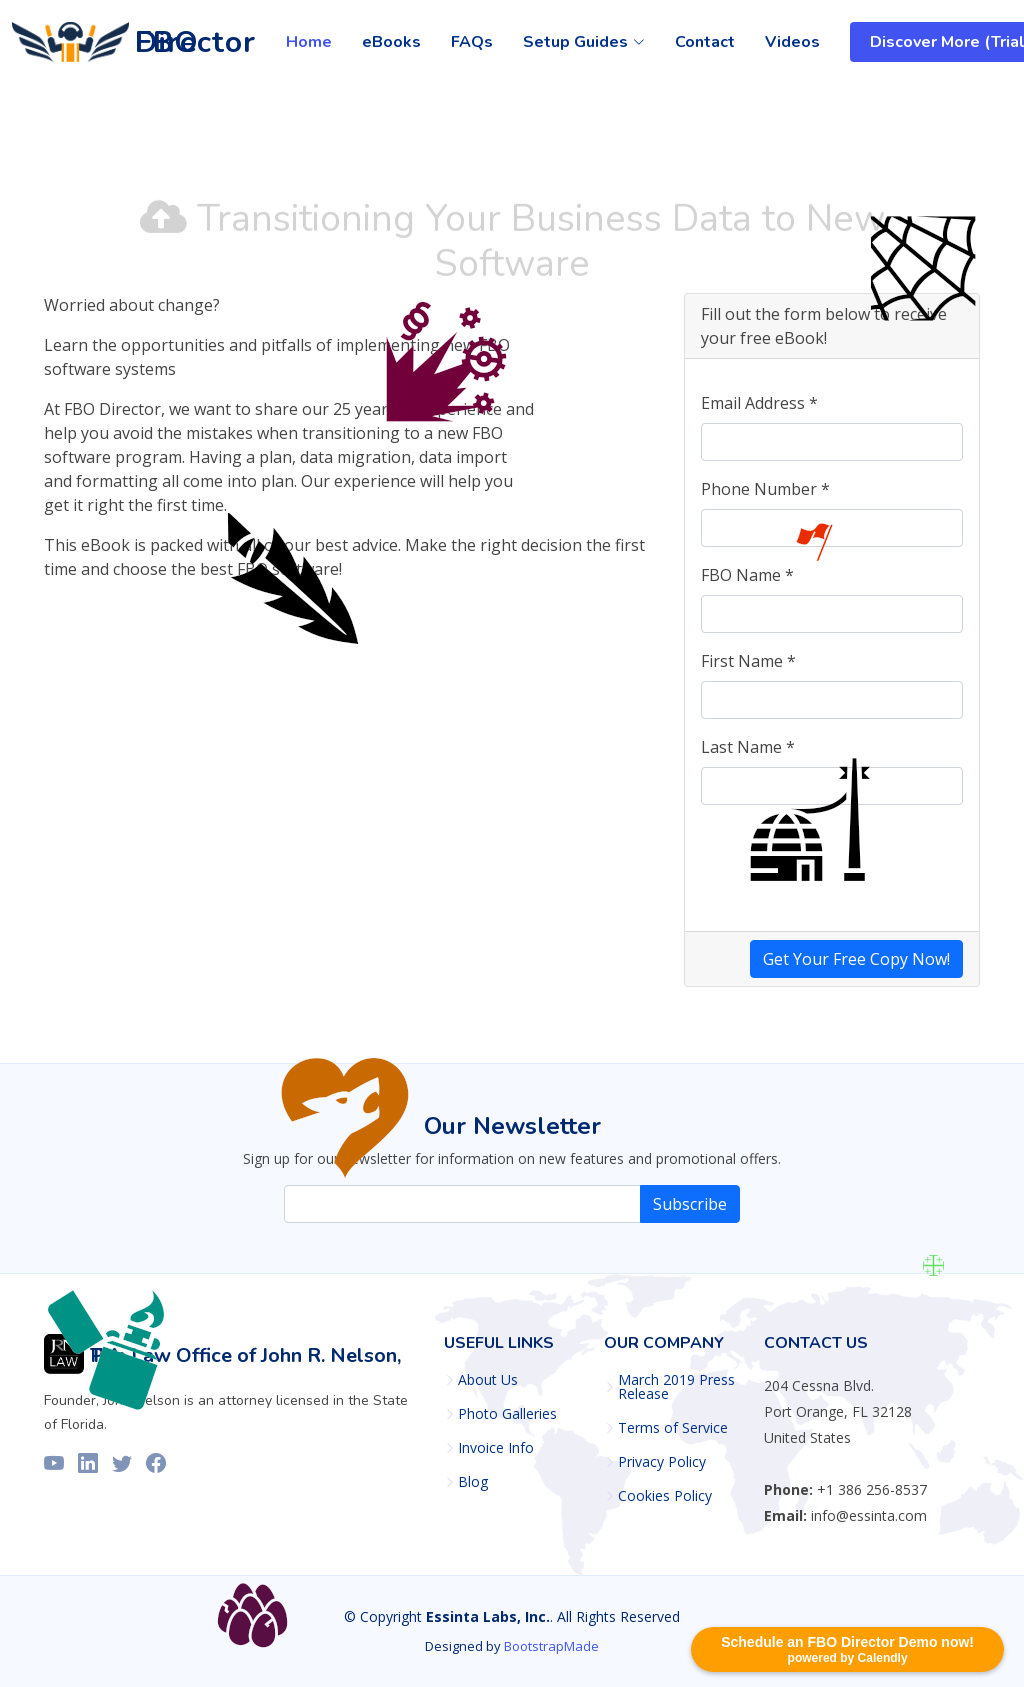  What do you see at coordinates (106, 1350) in the screenshot?
I see `ignite or activate a fire-related feature` at bounding box center [106, 1350].